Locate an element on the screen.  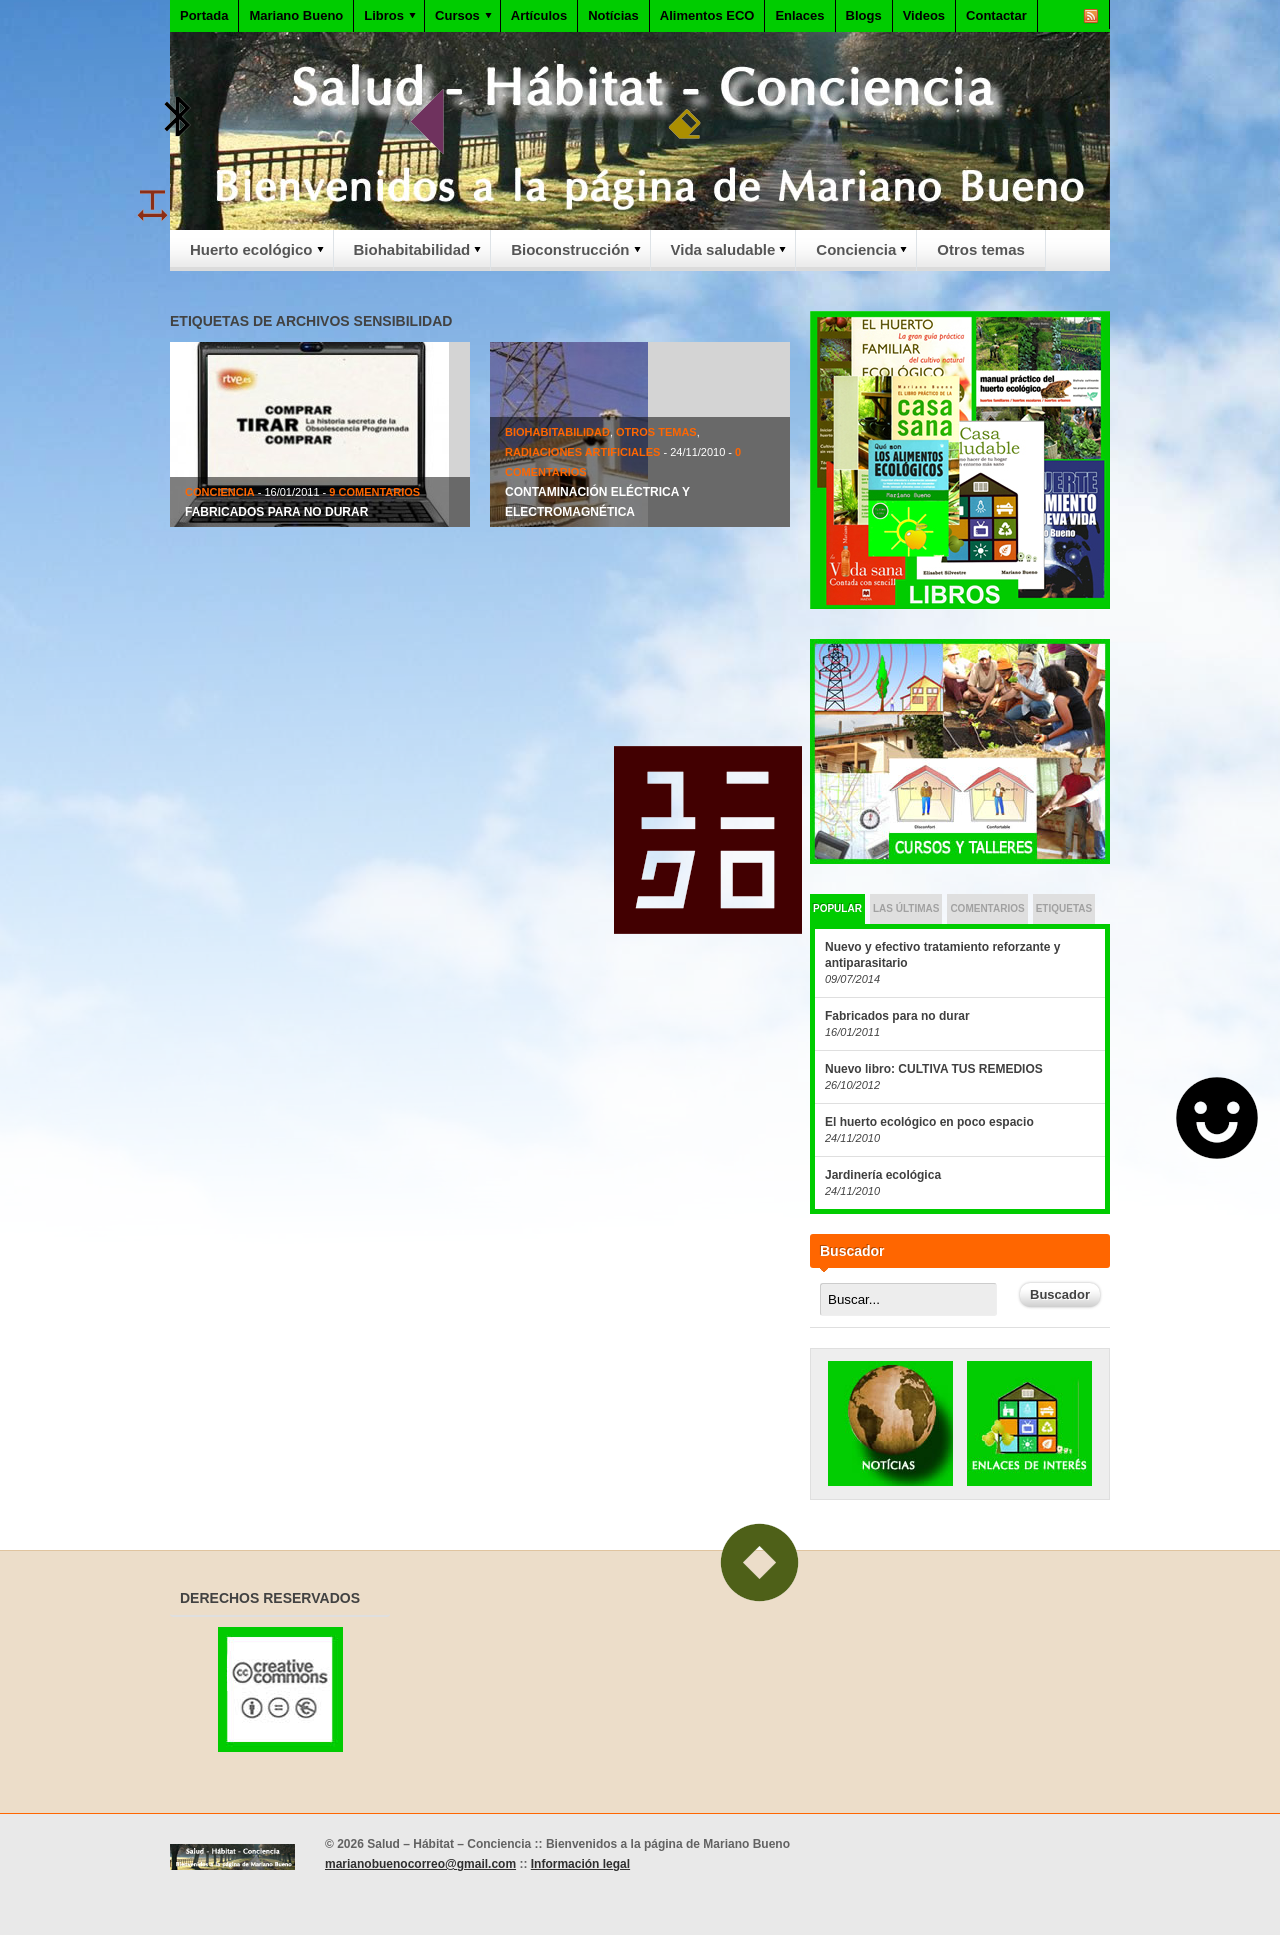
toggle bluetooth connectivity is located at coordinates (177, 116).